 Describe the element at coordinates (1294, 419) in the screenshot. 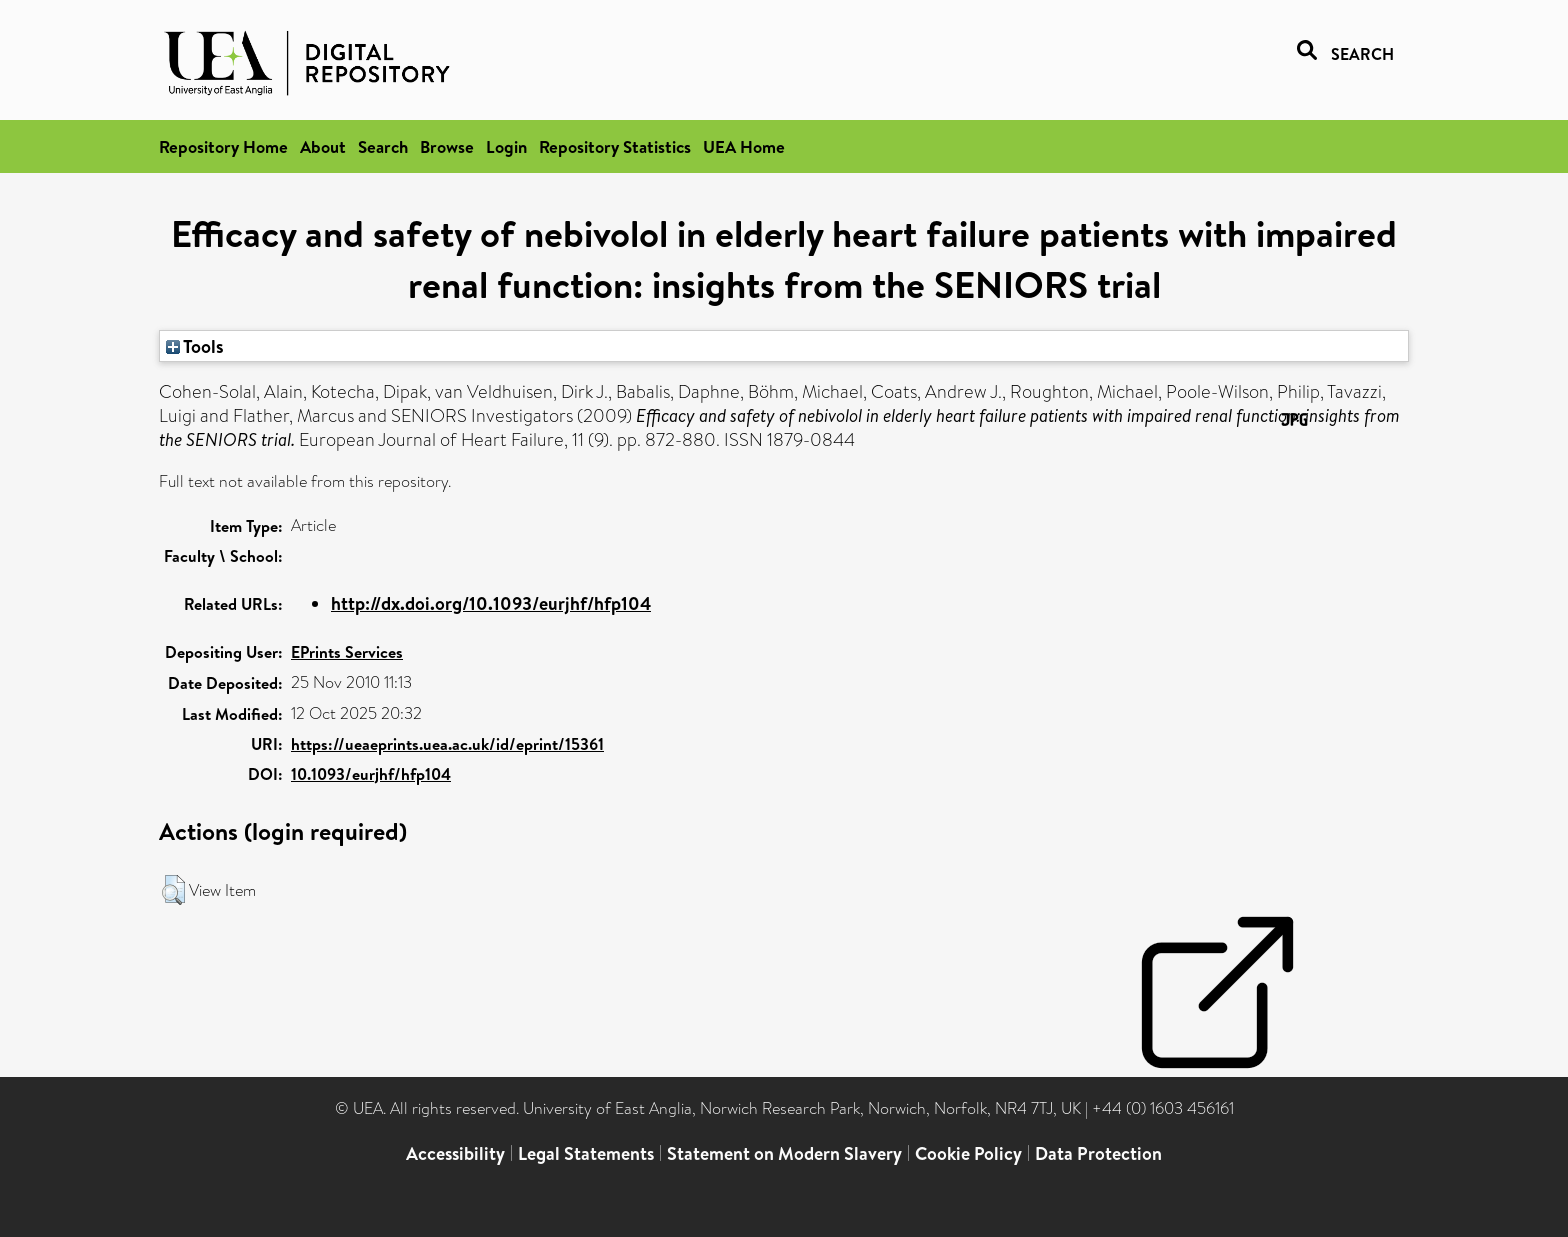

I see `indicates a JPG image file type` at that location.